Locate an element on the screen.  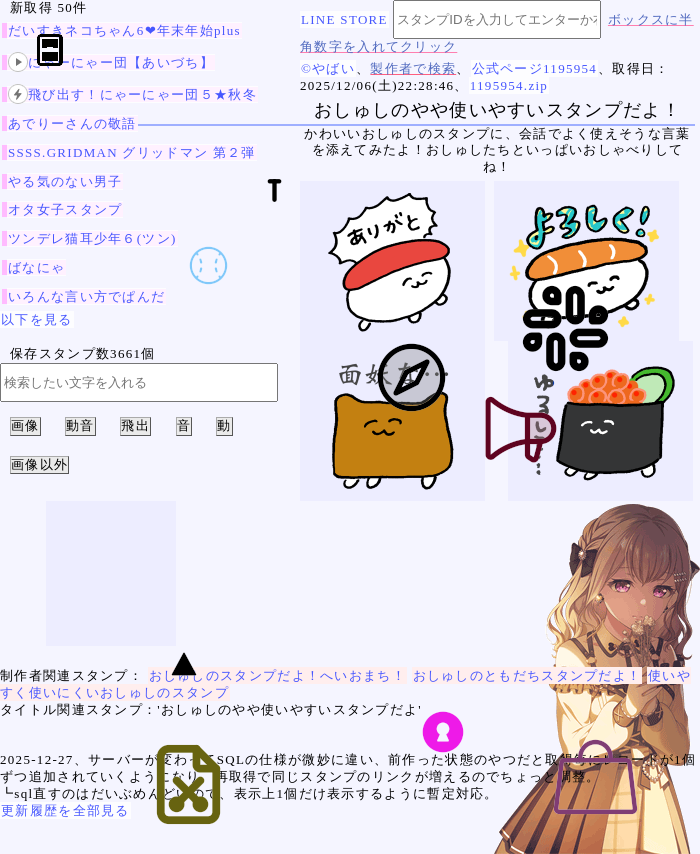
view window sensor status is located at coordinates (50, 50).